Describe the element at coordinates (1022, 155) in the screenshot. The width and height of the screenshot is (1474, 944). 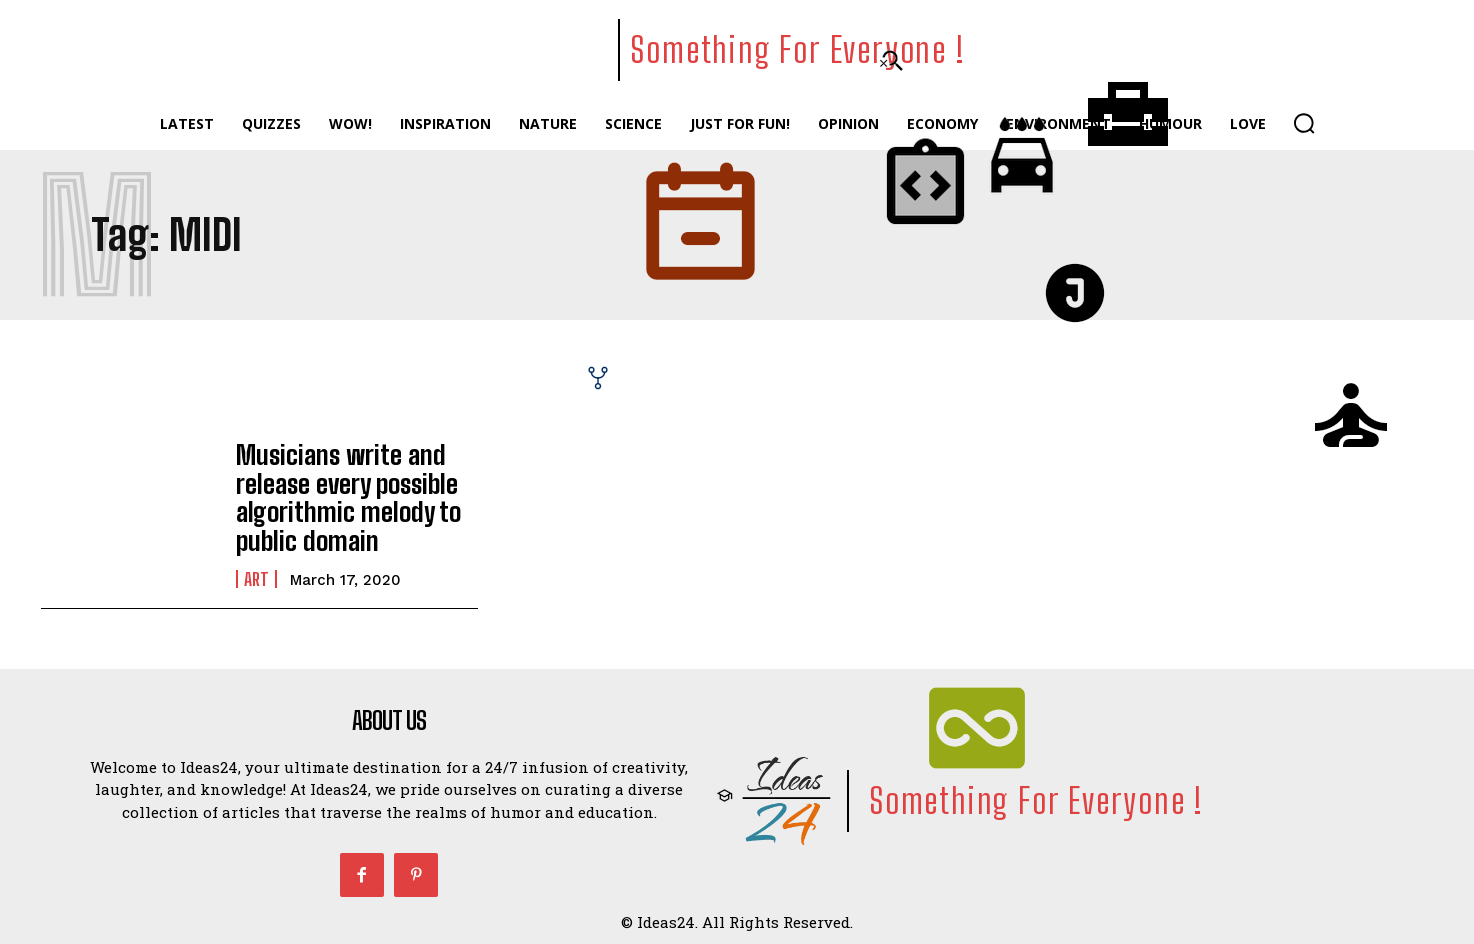
I see `find nearby car wash locations` at that location.